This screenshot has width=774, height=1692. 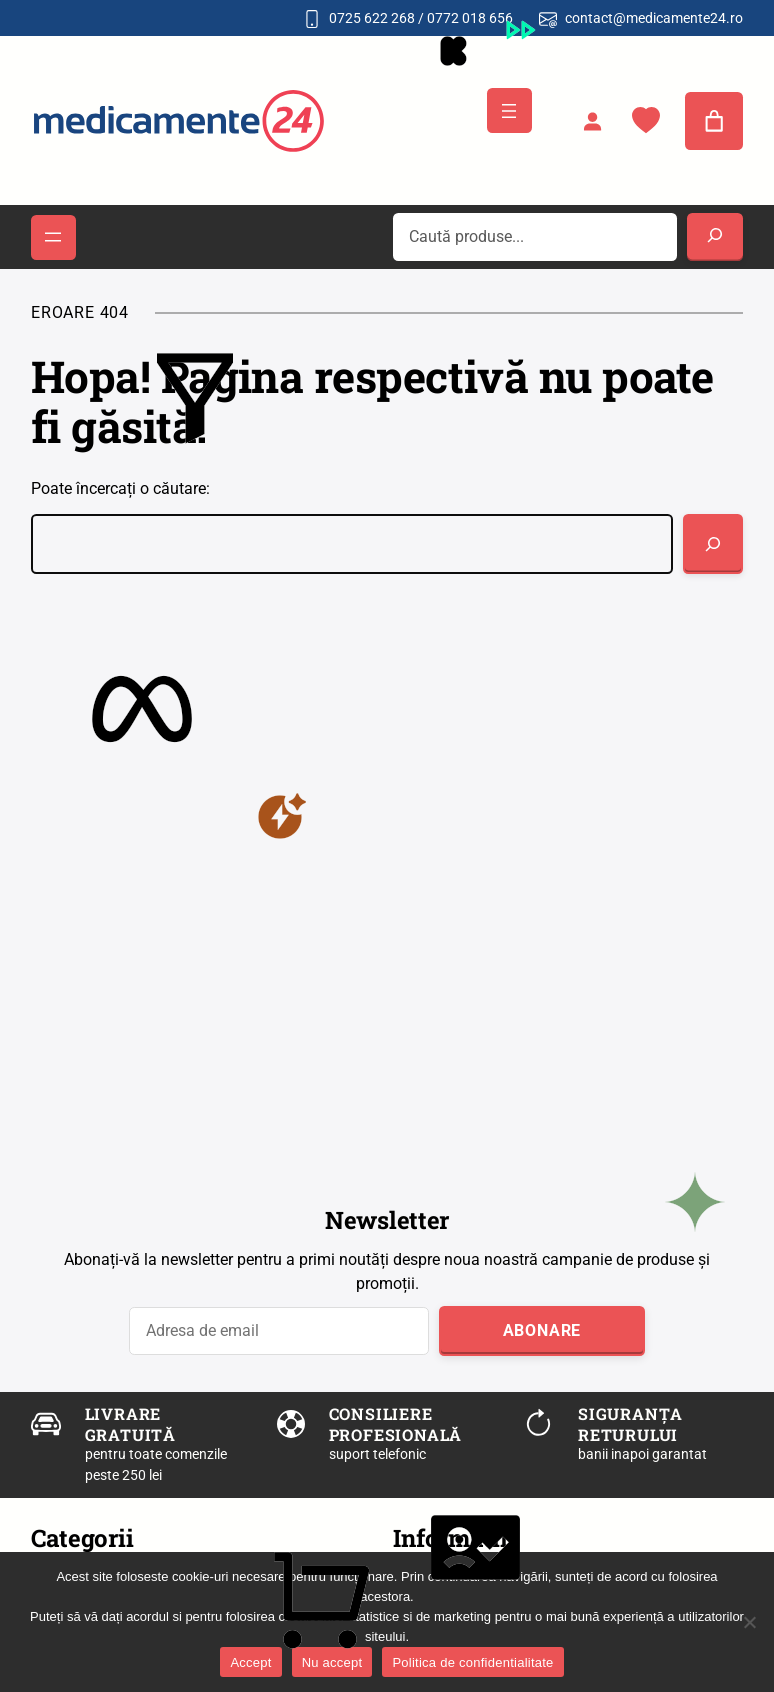 What do you see at coordinates (195, 396) in the screenshot?
I see `filter or sort content` at bounding box center [195, 396].